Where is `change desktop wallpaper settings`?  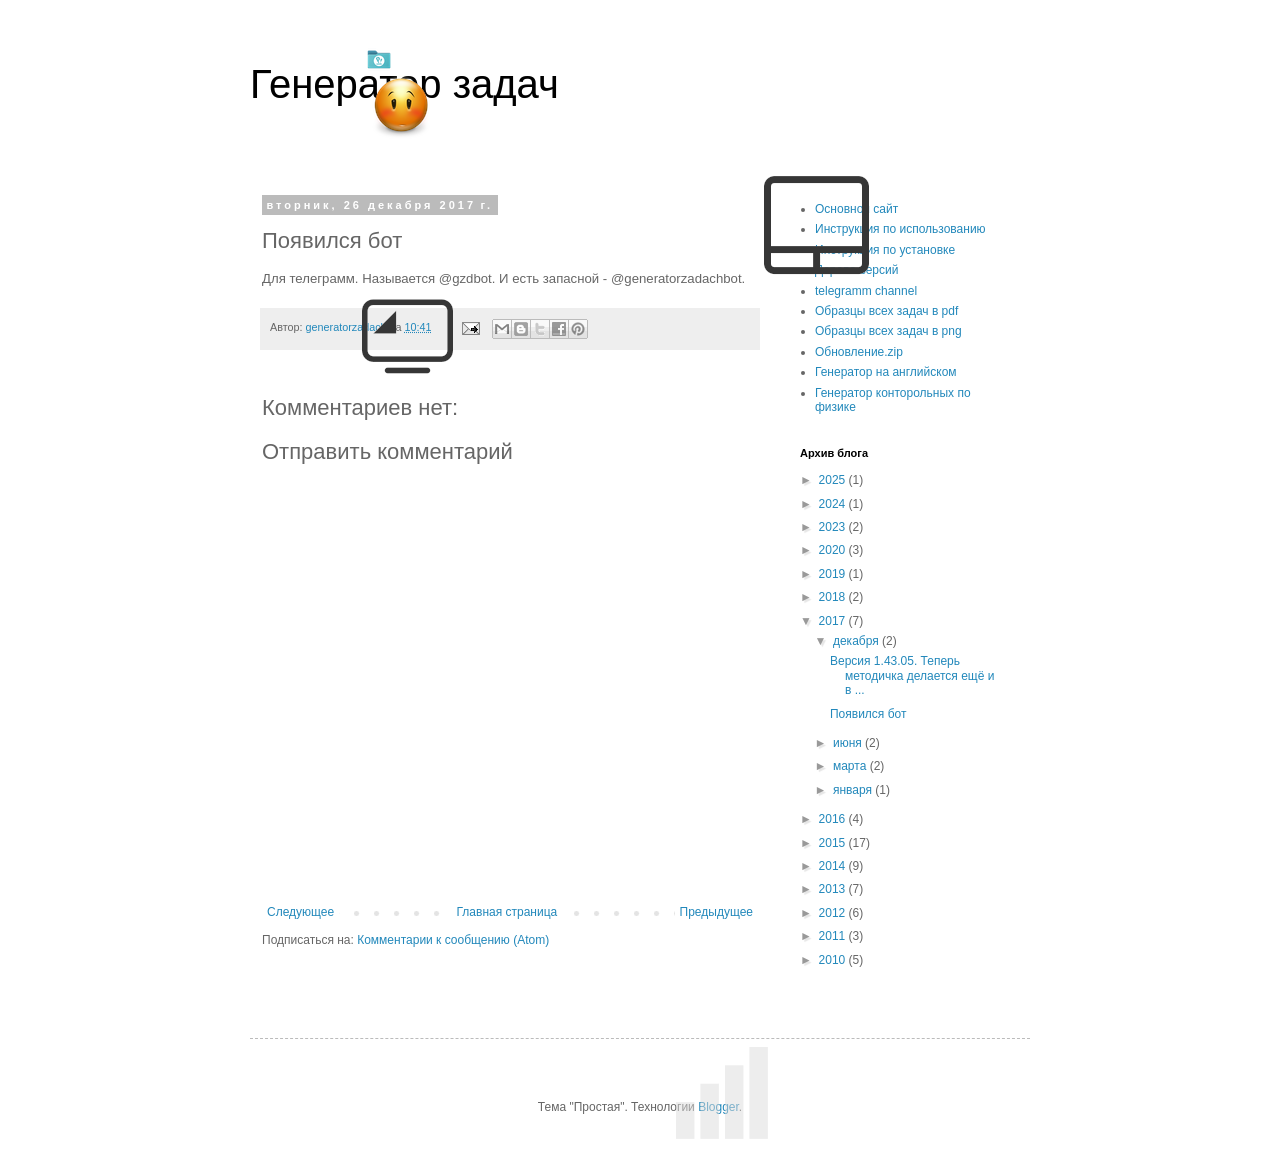 change desktop wallpaper settings is located at coordinates (407, 333).